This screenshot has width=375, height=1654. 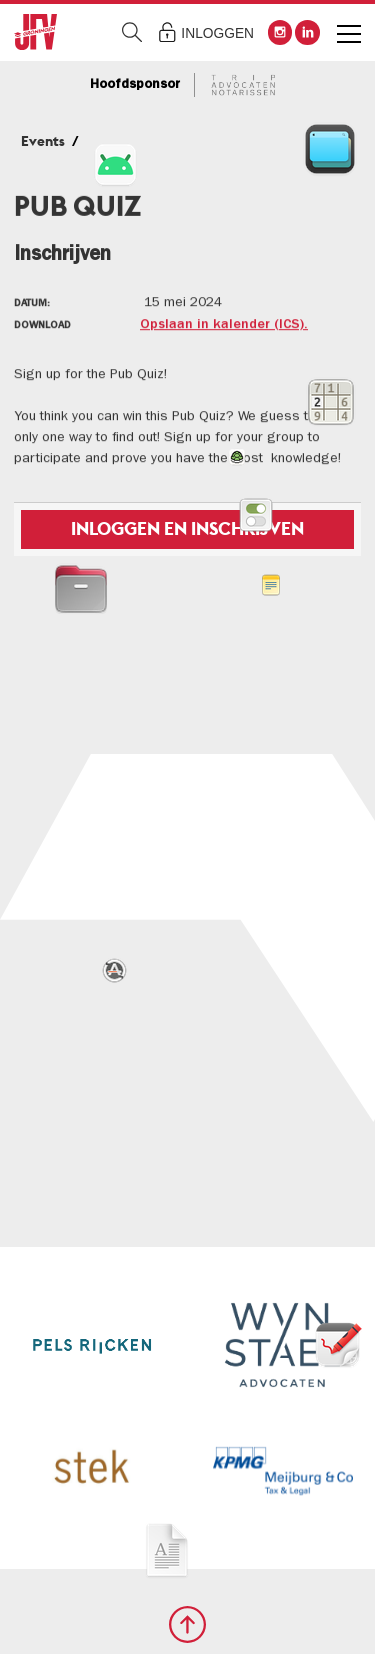 I want to click on open android app or emulator, so click(x=115, y=164).